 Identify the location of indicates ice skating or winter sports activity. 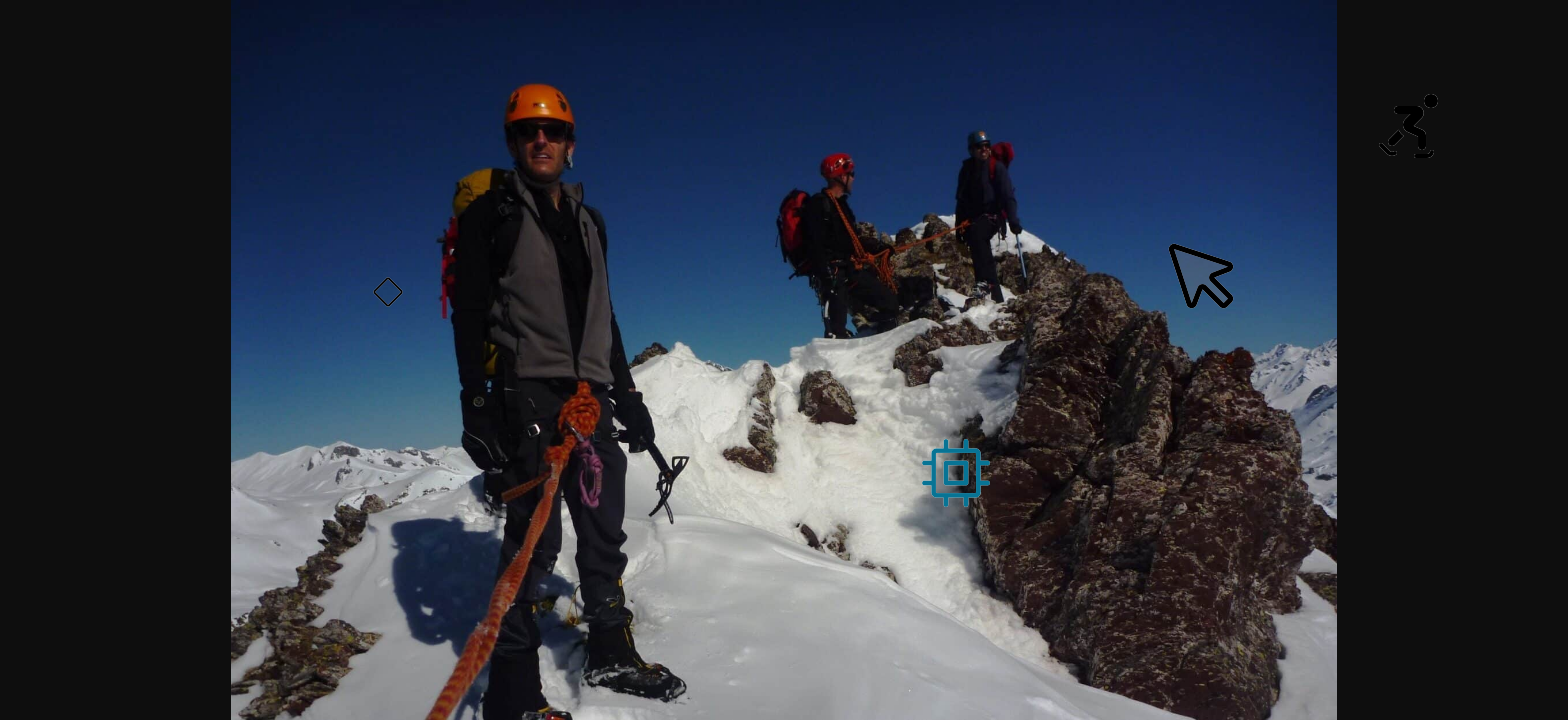
(1410, 126).